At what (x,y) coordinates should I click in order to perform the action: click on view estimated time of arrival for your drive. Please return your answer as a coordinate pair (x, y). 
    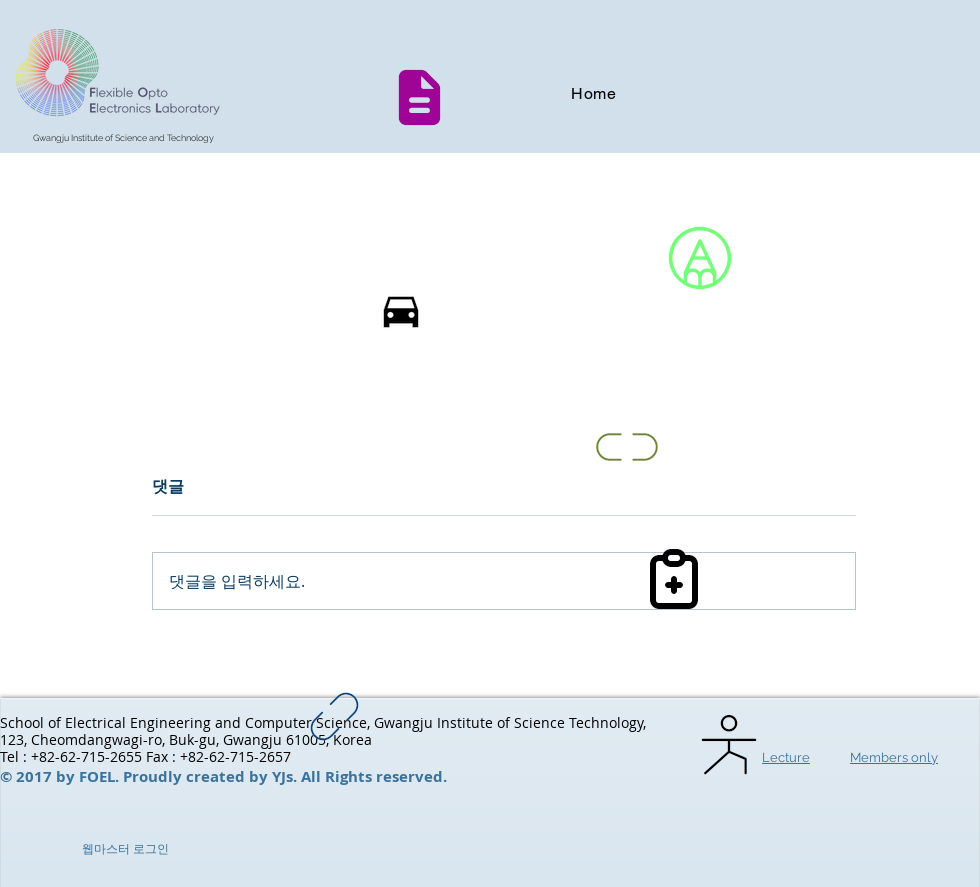
    Looking at the image, I should click on (401, 312).